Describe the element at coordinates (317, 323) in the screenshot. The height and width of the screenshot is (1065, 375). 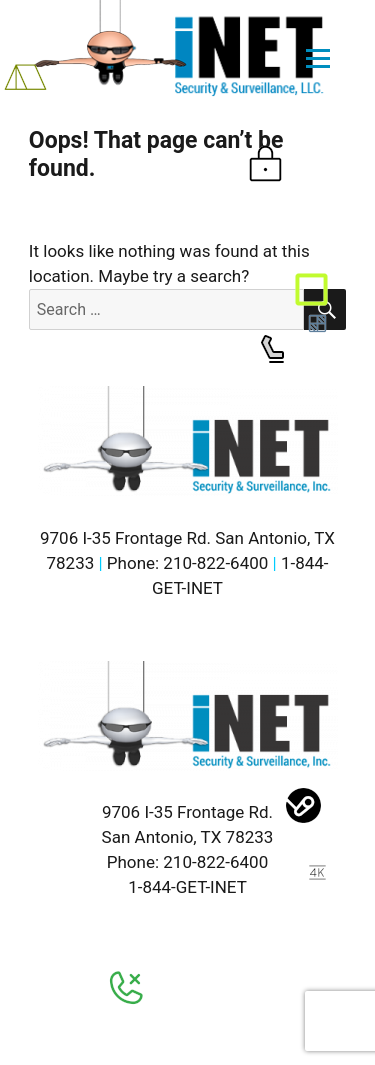
I see `indicates transparency or no background in image editing` at that location.